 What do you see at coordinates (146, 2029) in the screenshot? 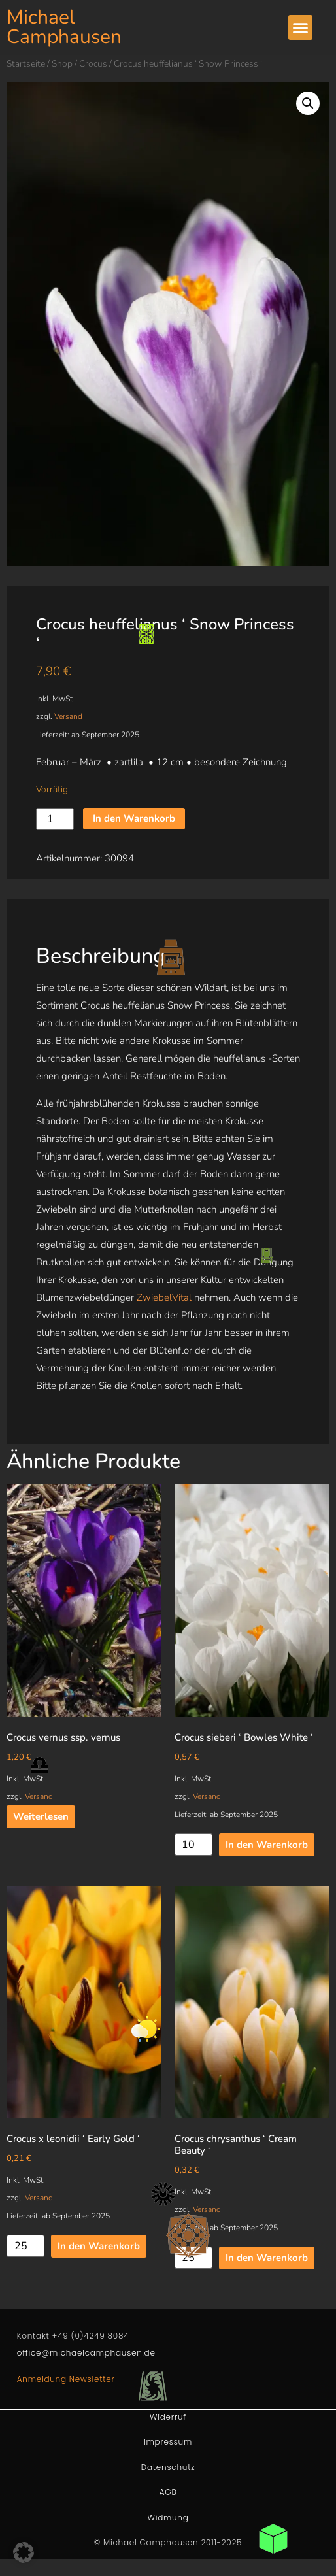
I see `indicates scattered showers with partial sun` at bounding box center [146, 2029].